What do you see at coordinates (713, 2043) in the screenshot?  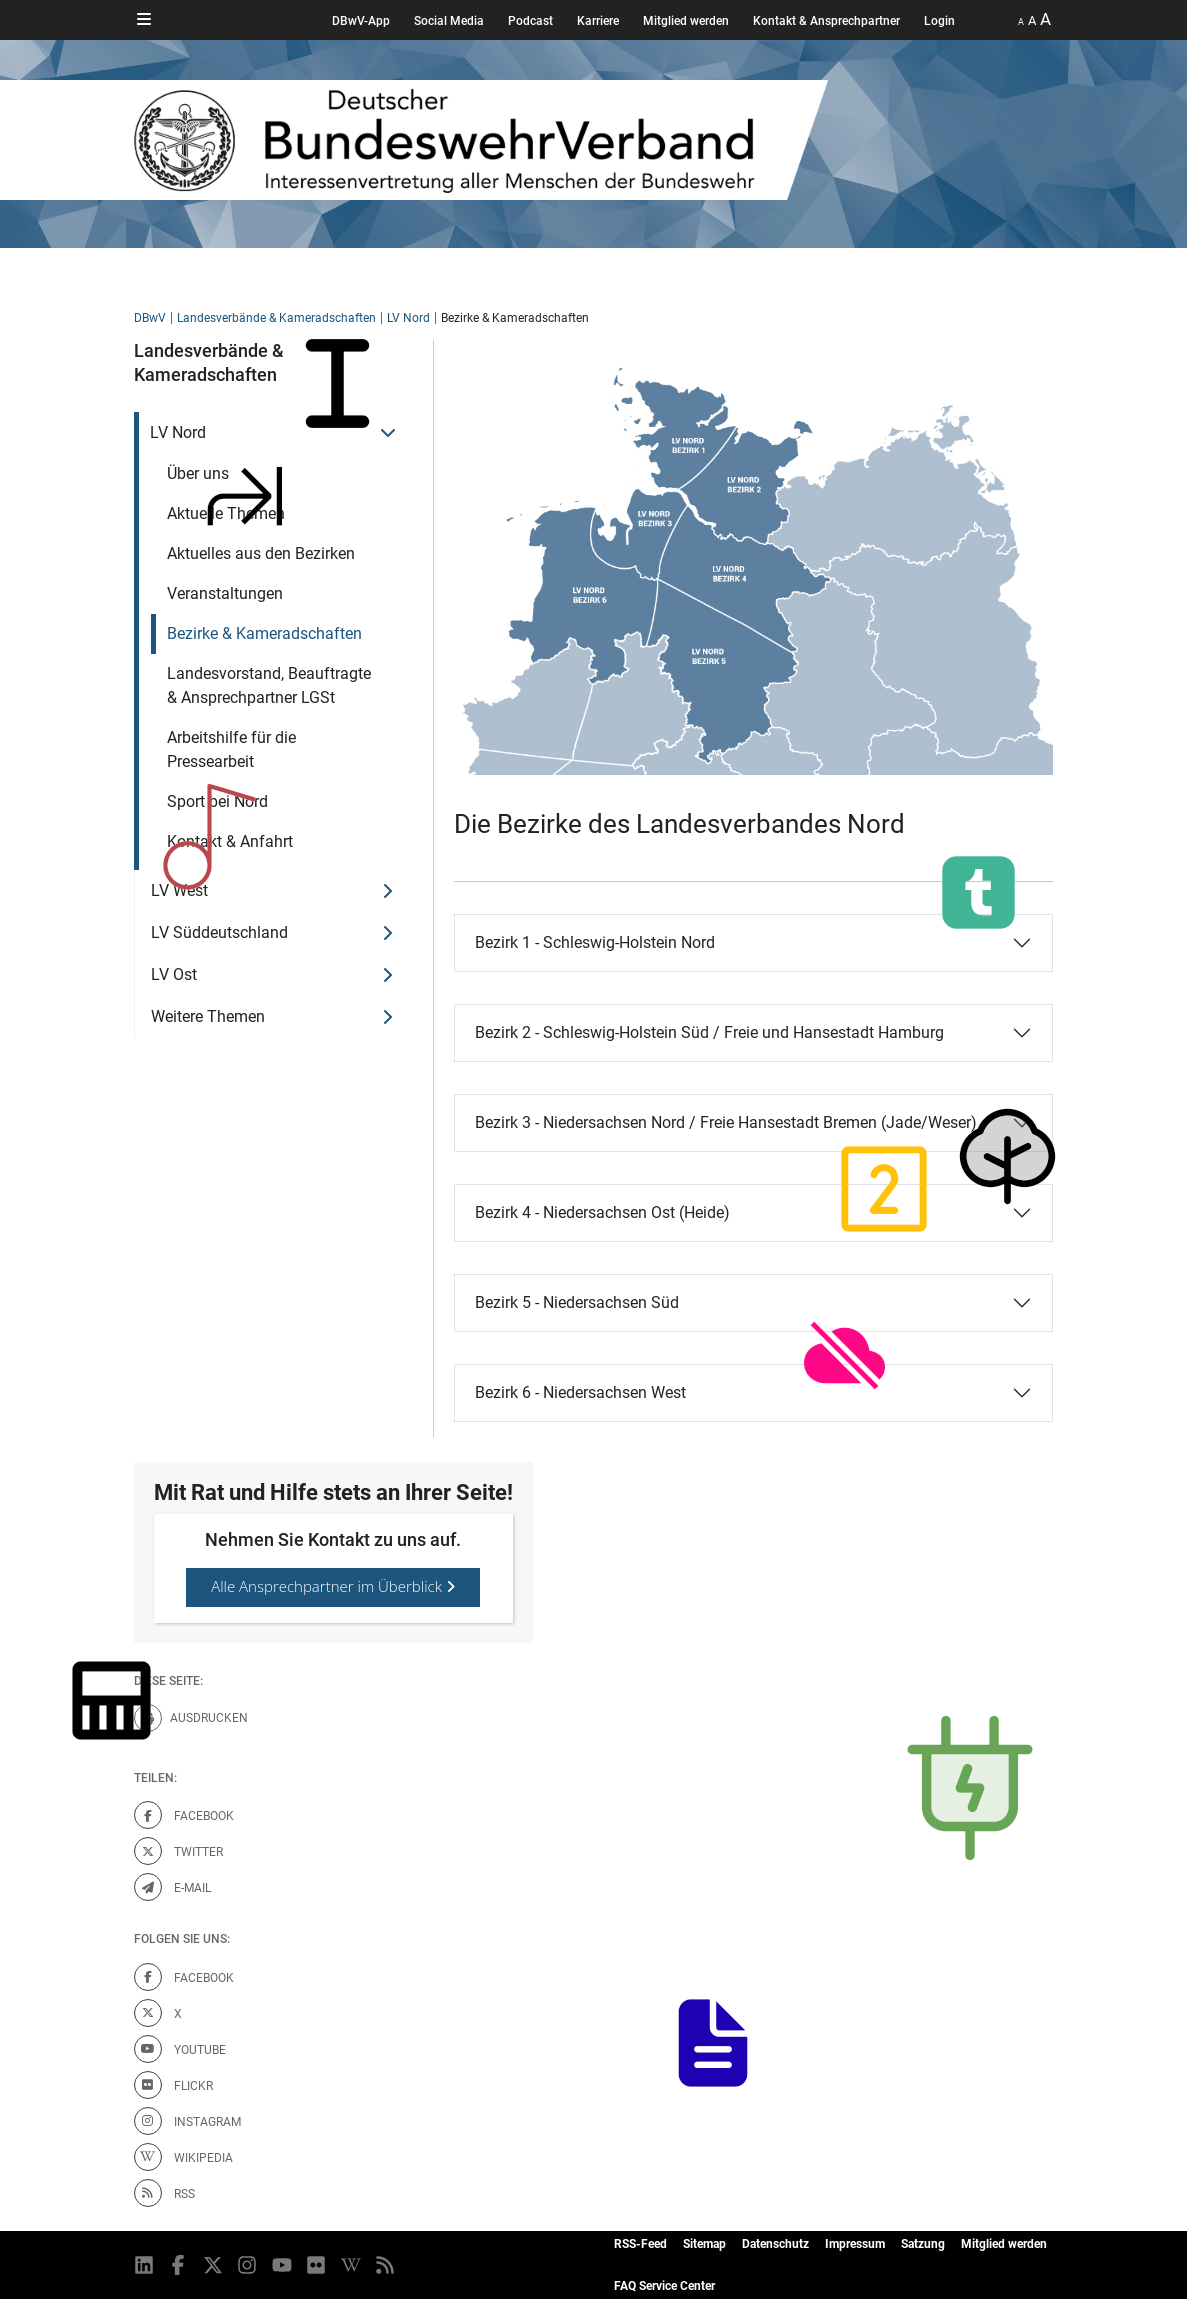 I see `view document details` at bounding box center [713, 2043].